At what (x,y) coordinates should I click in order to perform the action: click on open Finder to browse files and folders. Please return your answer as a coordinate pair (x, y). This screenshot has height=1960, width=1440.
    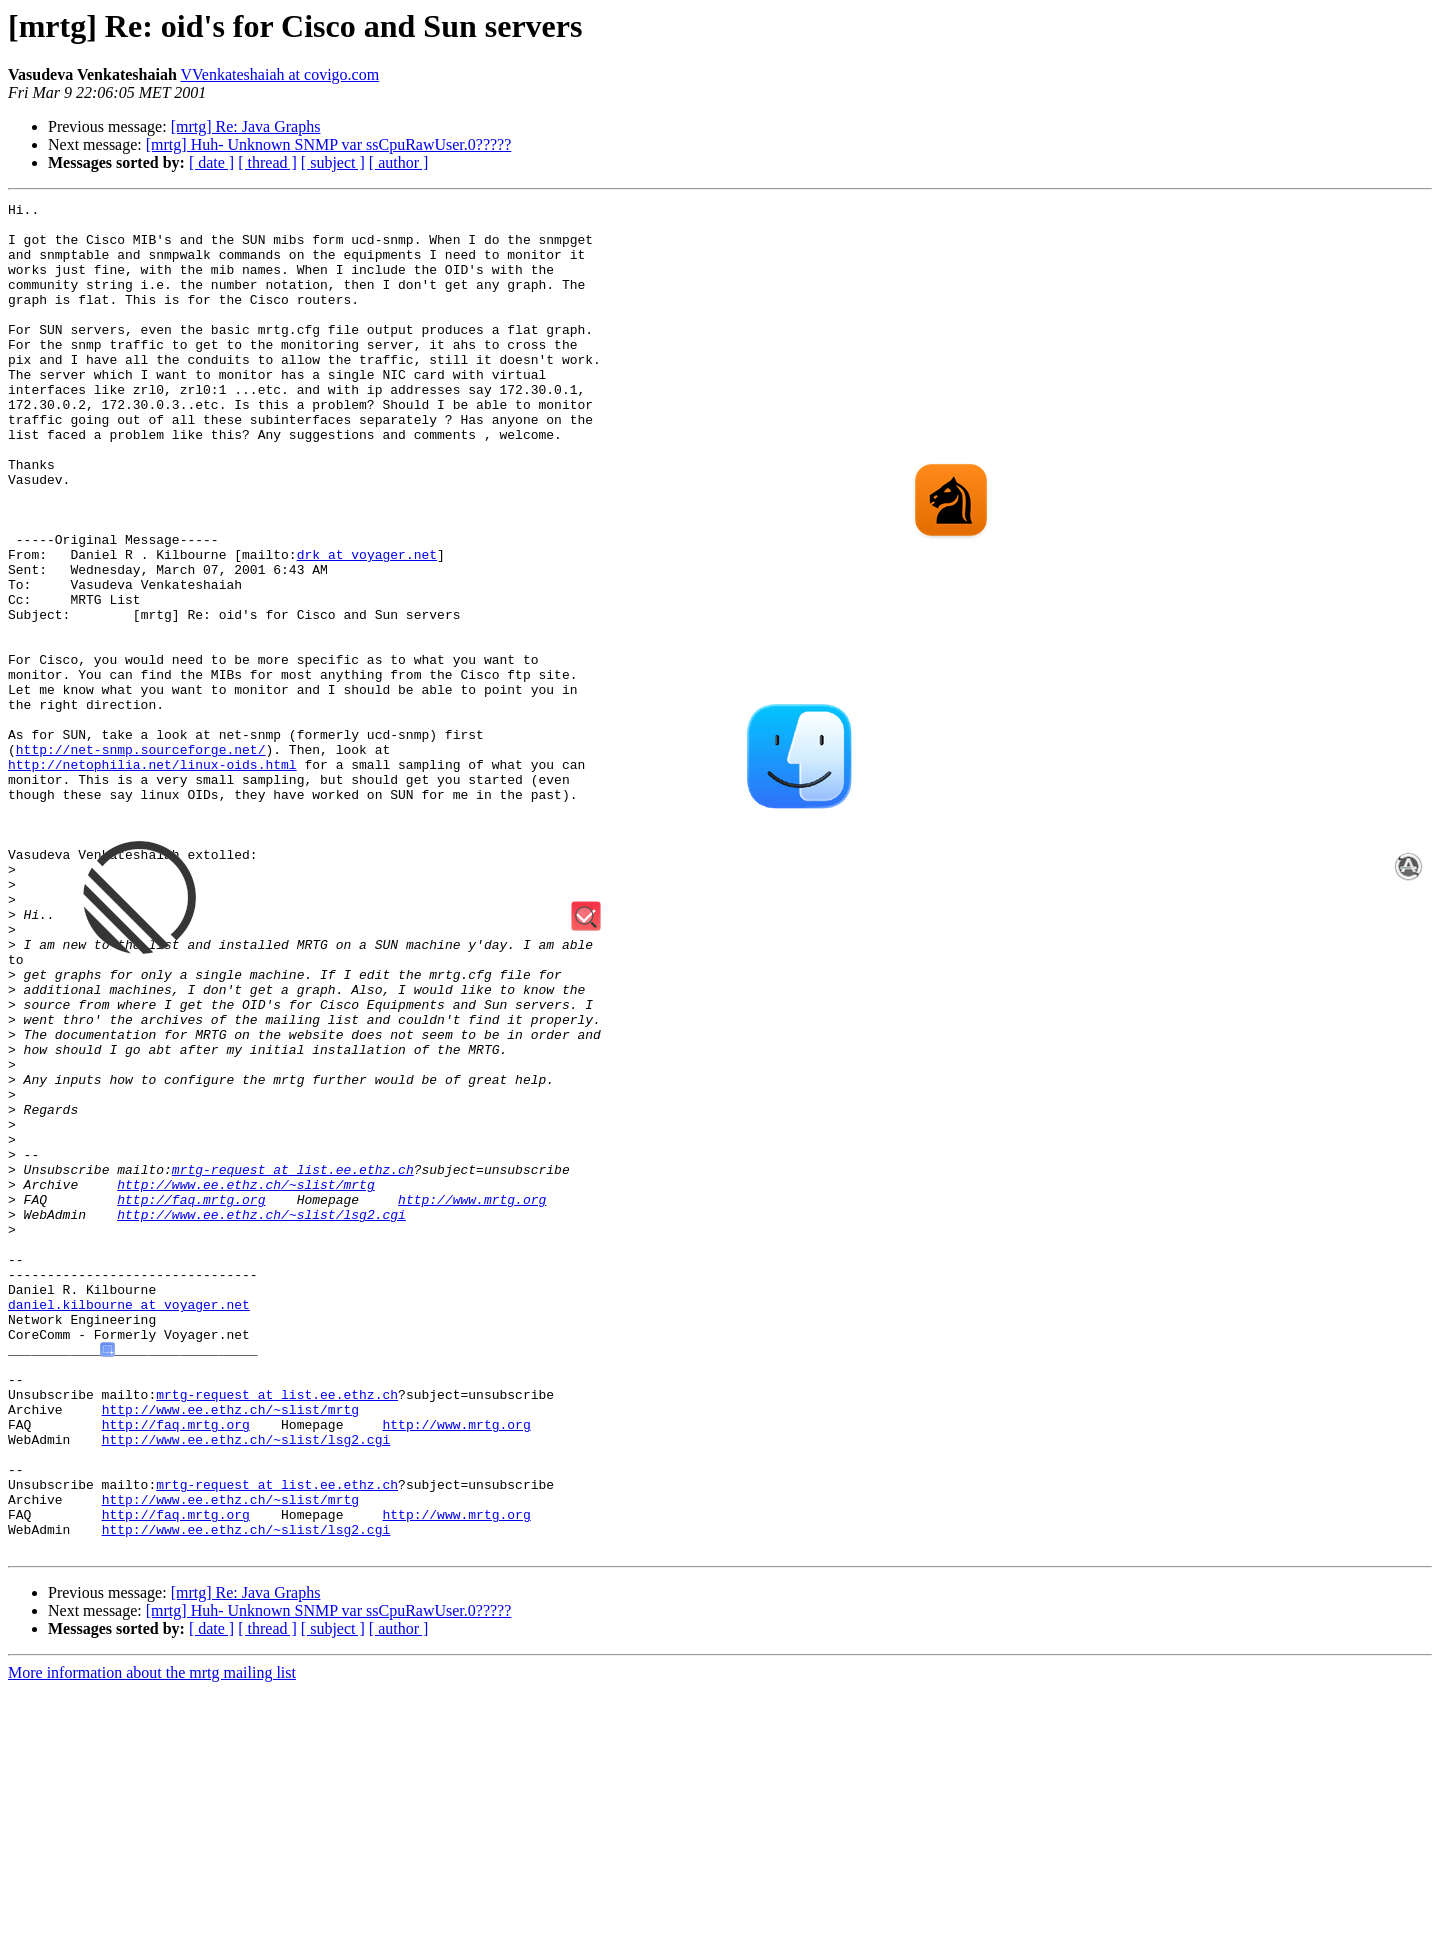
    Looking at the image, I should click on (799, 756).